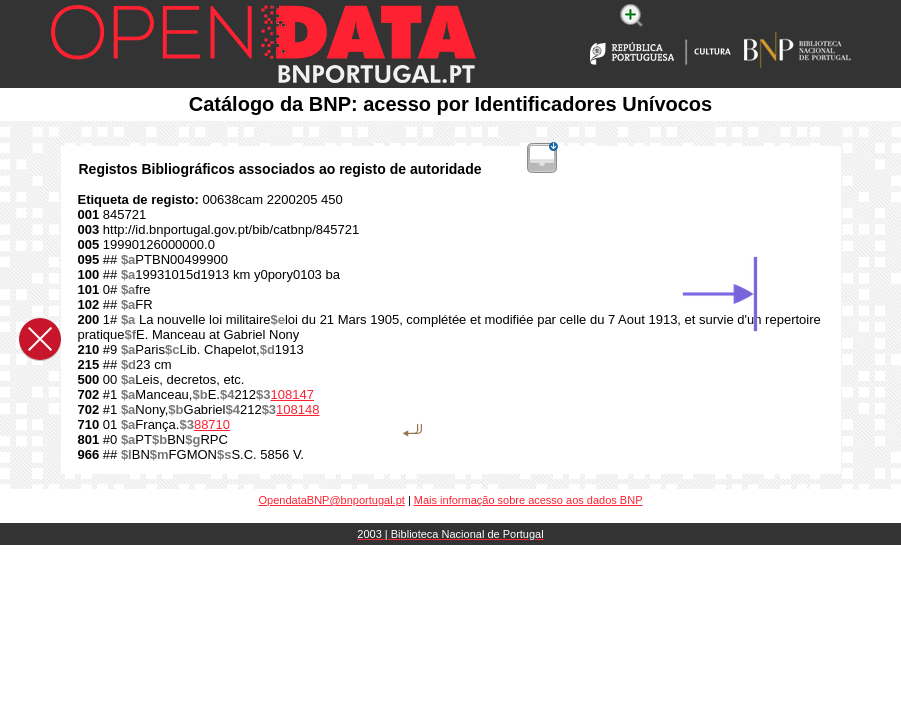 This screenshot has height=720, width=901. I want to click on zoom to fit content in view, so click(631, 15).